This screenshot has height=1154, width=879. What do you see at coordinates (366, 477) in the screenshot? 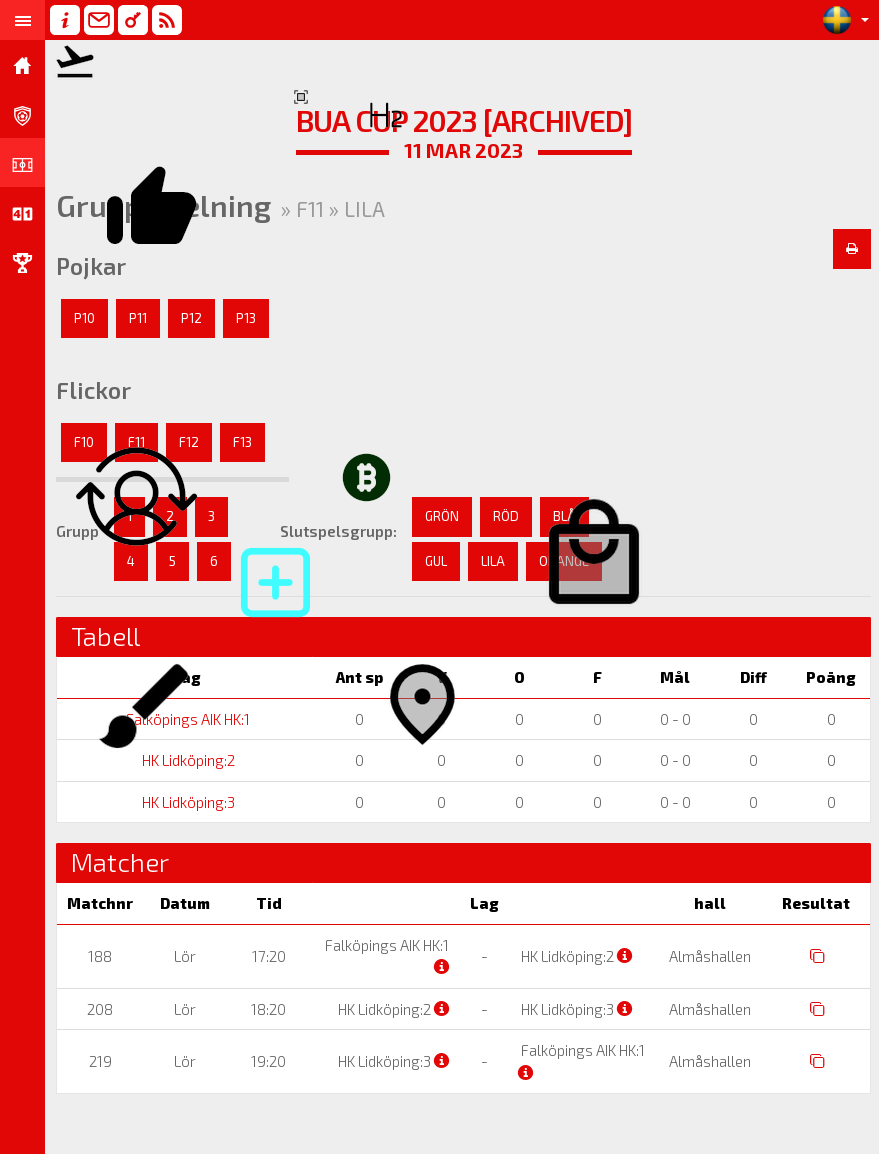
I see `view bitcoin wallet balance` at bounding box center [366, 477].